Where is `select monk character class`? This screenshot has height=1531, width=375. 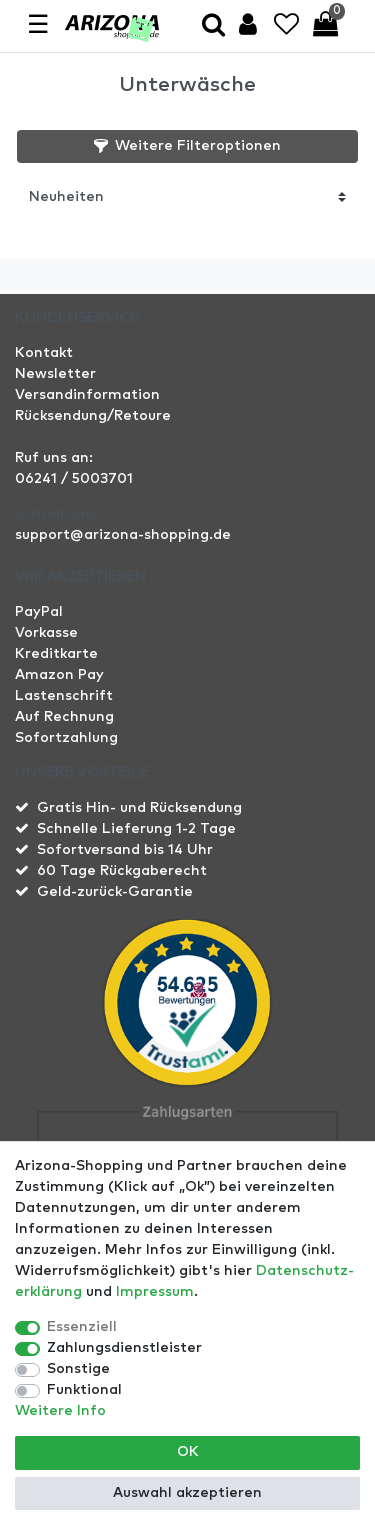 select monk character class is located at coordinates (198, 989).